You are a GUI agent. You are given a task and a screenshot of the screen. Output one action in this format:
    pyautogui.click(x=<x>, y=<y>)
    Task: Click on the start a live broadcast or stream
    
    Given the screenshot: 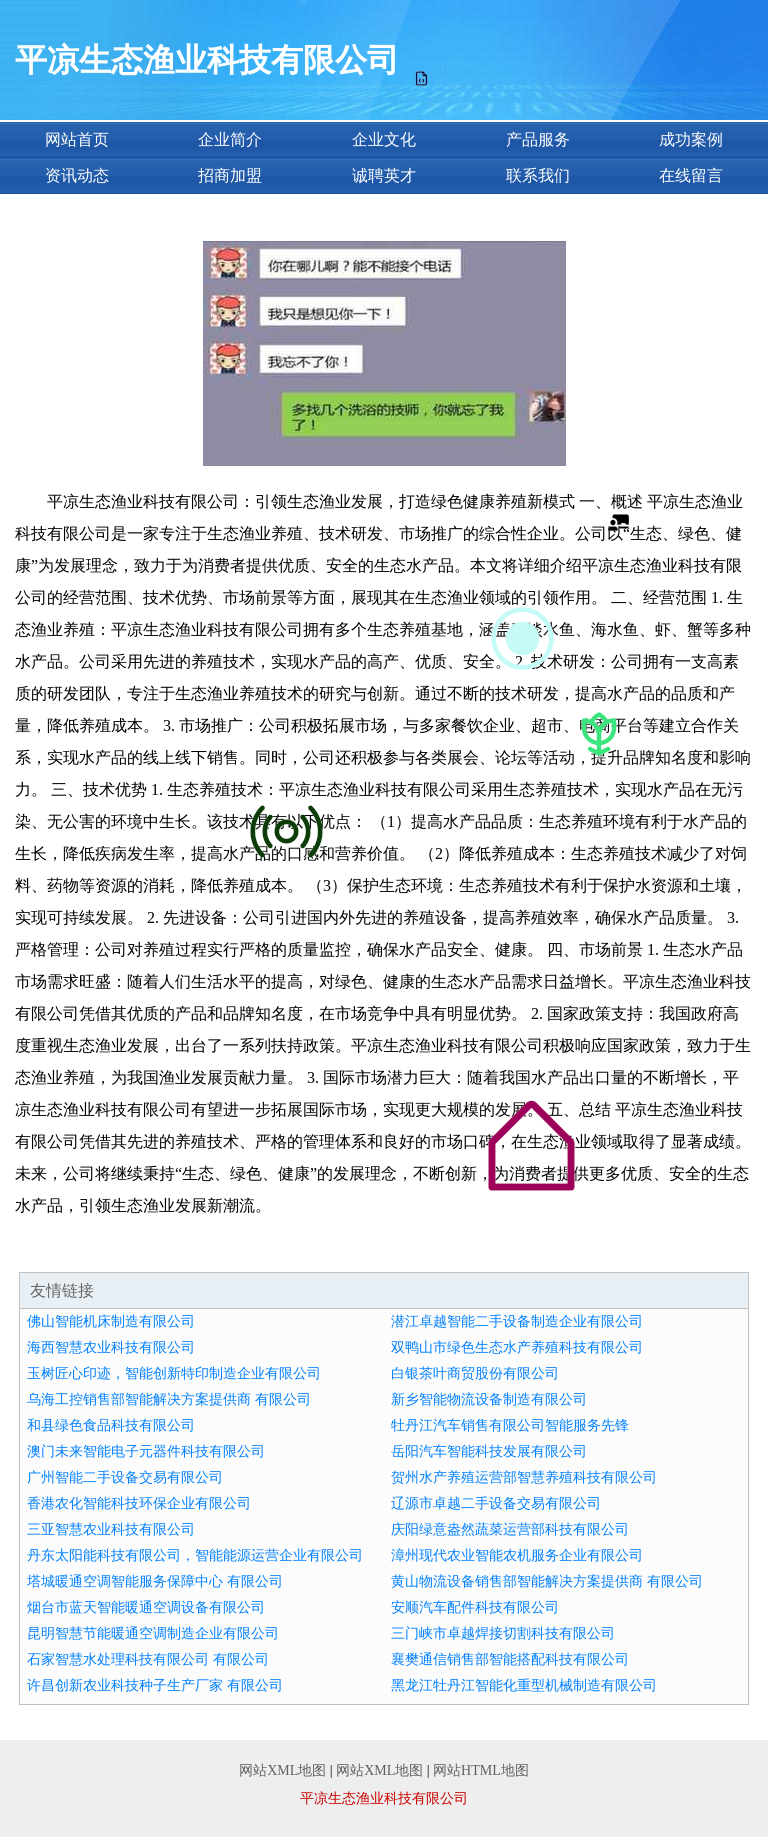 What is the action you would take?
    pyautogui.click(x=286, y=831)
    